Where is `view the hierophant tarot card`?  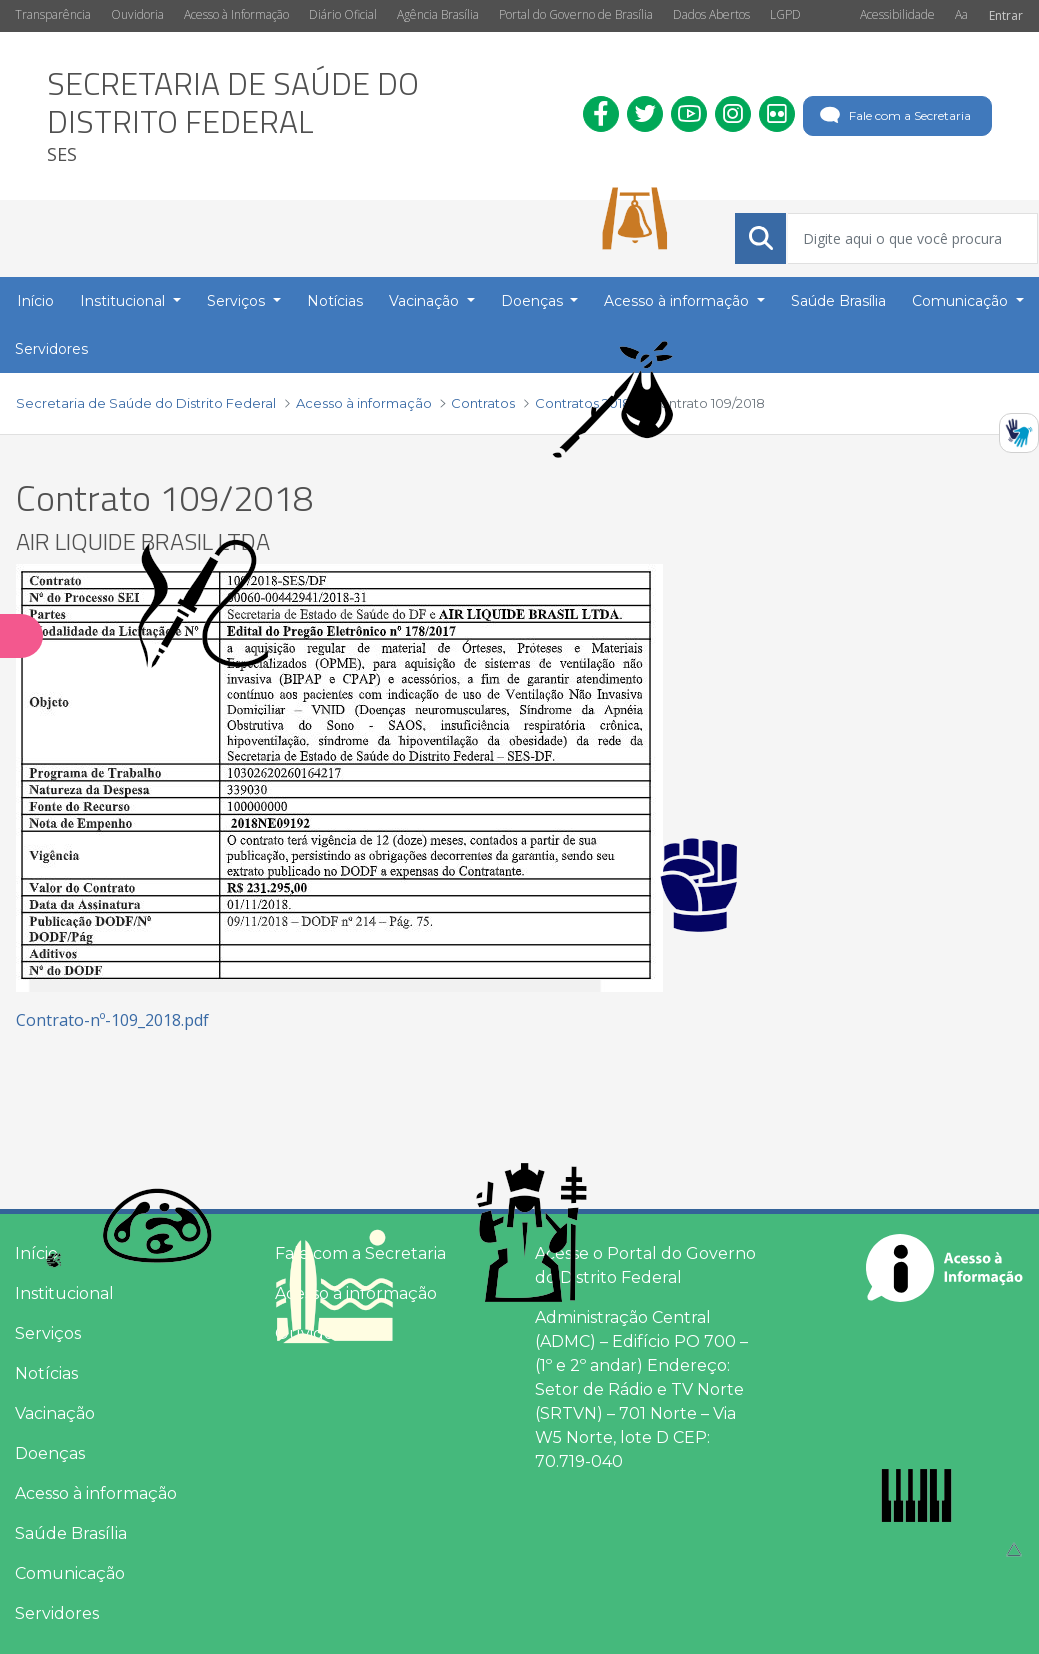
view the hierophant tarot card is located at coordinates (531, 1232).